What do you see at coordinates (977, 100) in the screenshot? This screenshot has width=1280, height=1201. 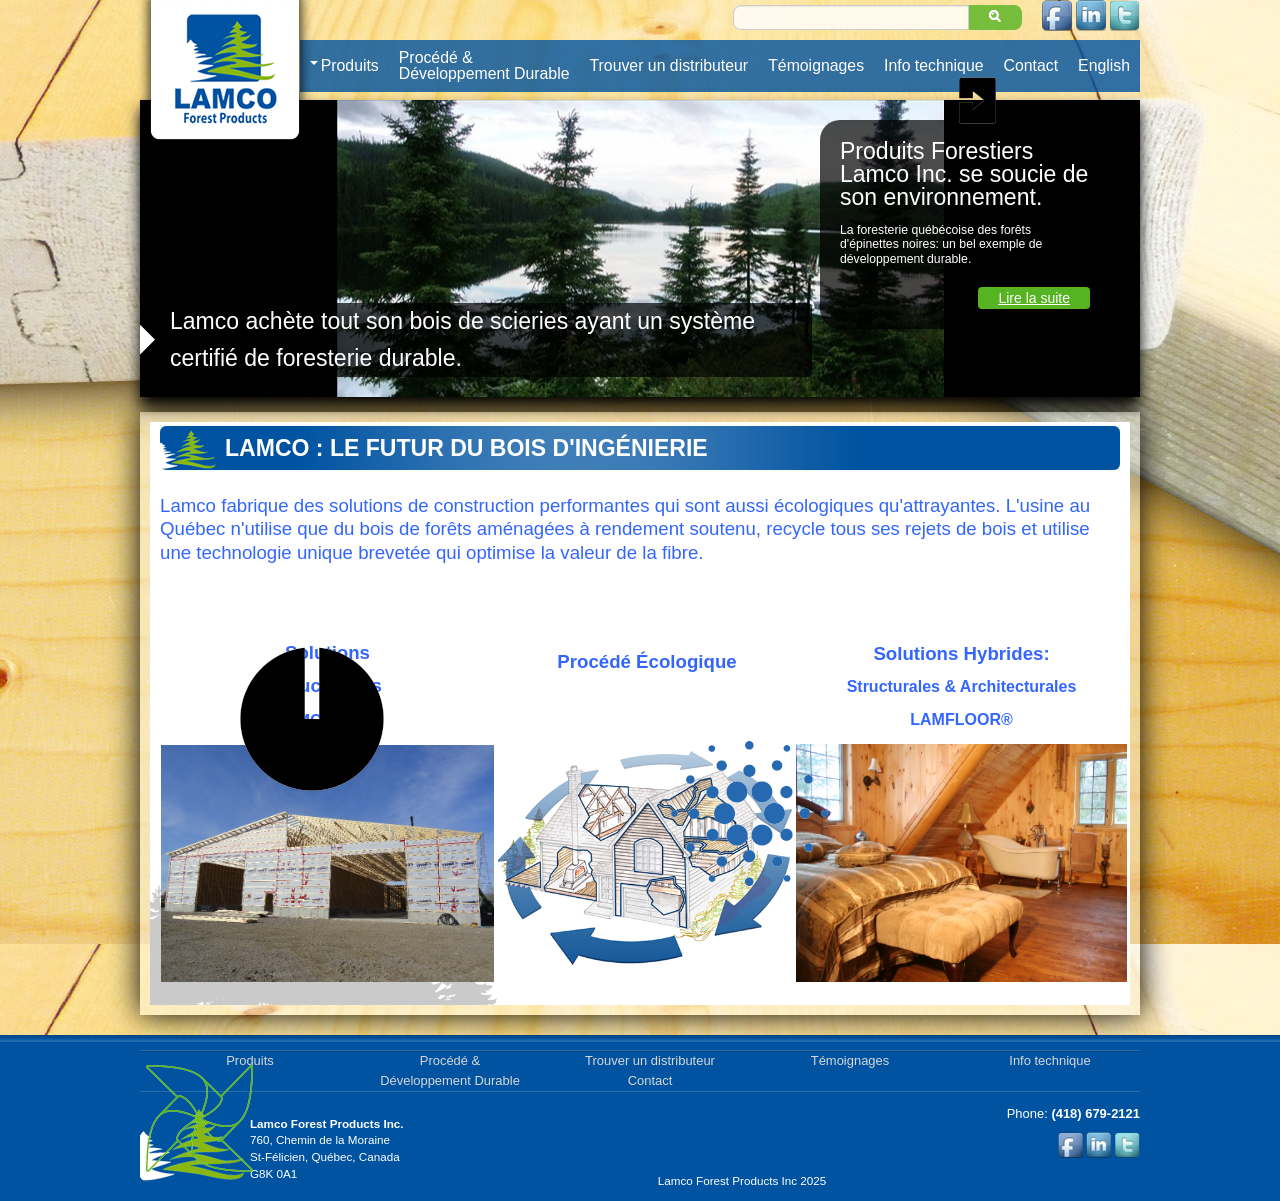 I see `log in to your account` at bounding box center [977, 100].